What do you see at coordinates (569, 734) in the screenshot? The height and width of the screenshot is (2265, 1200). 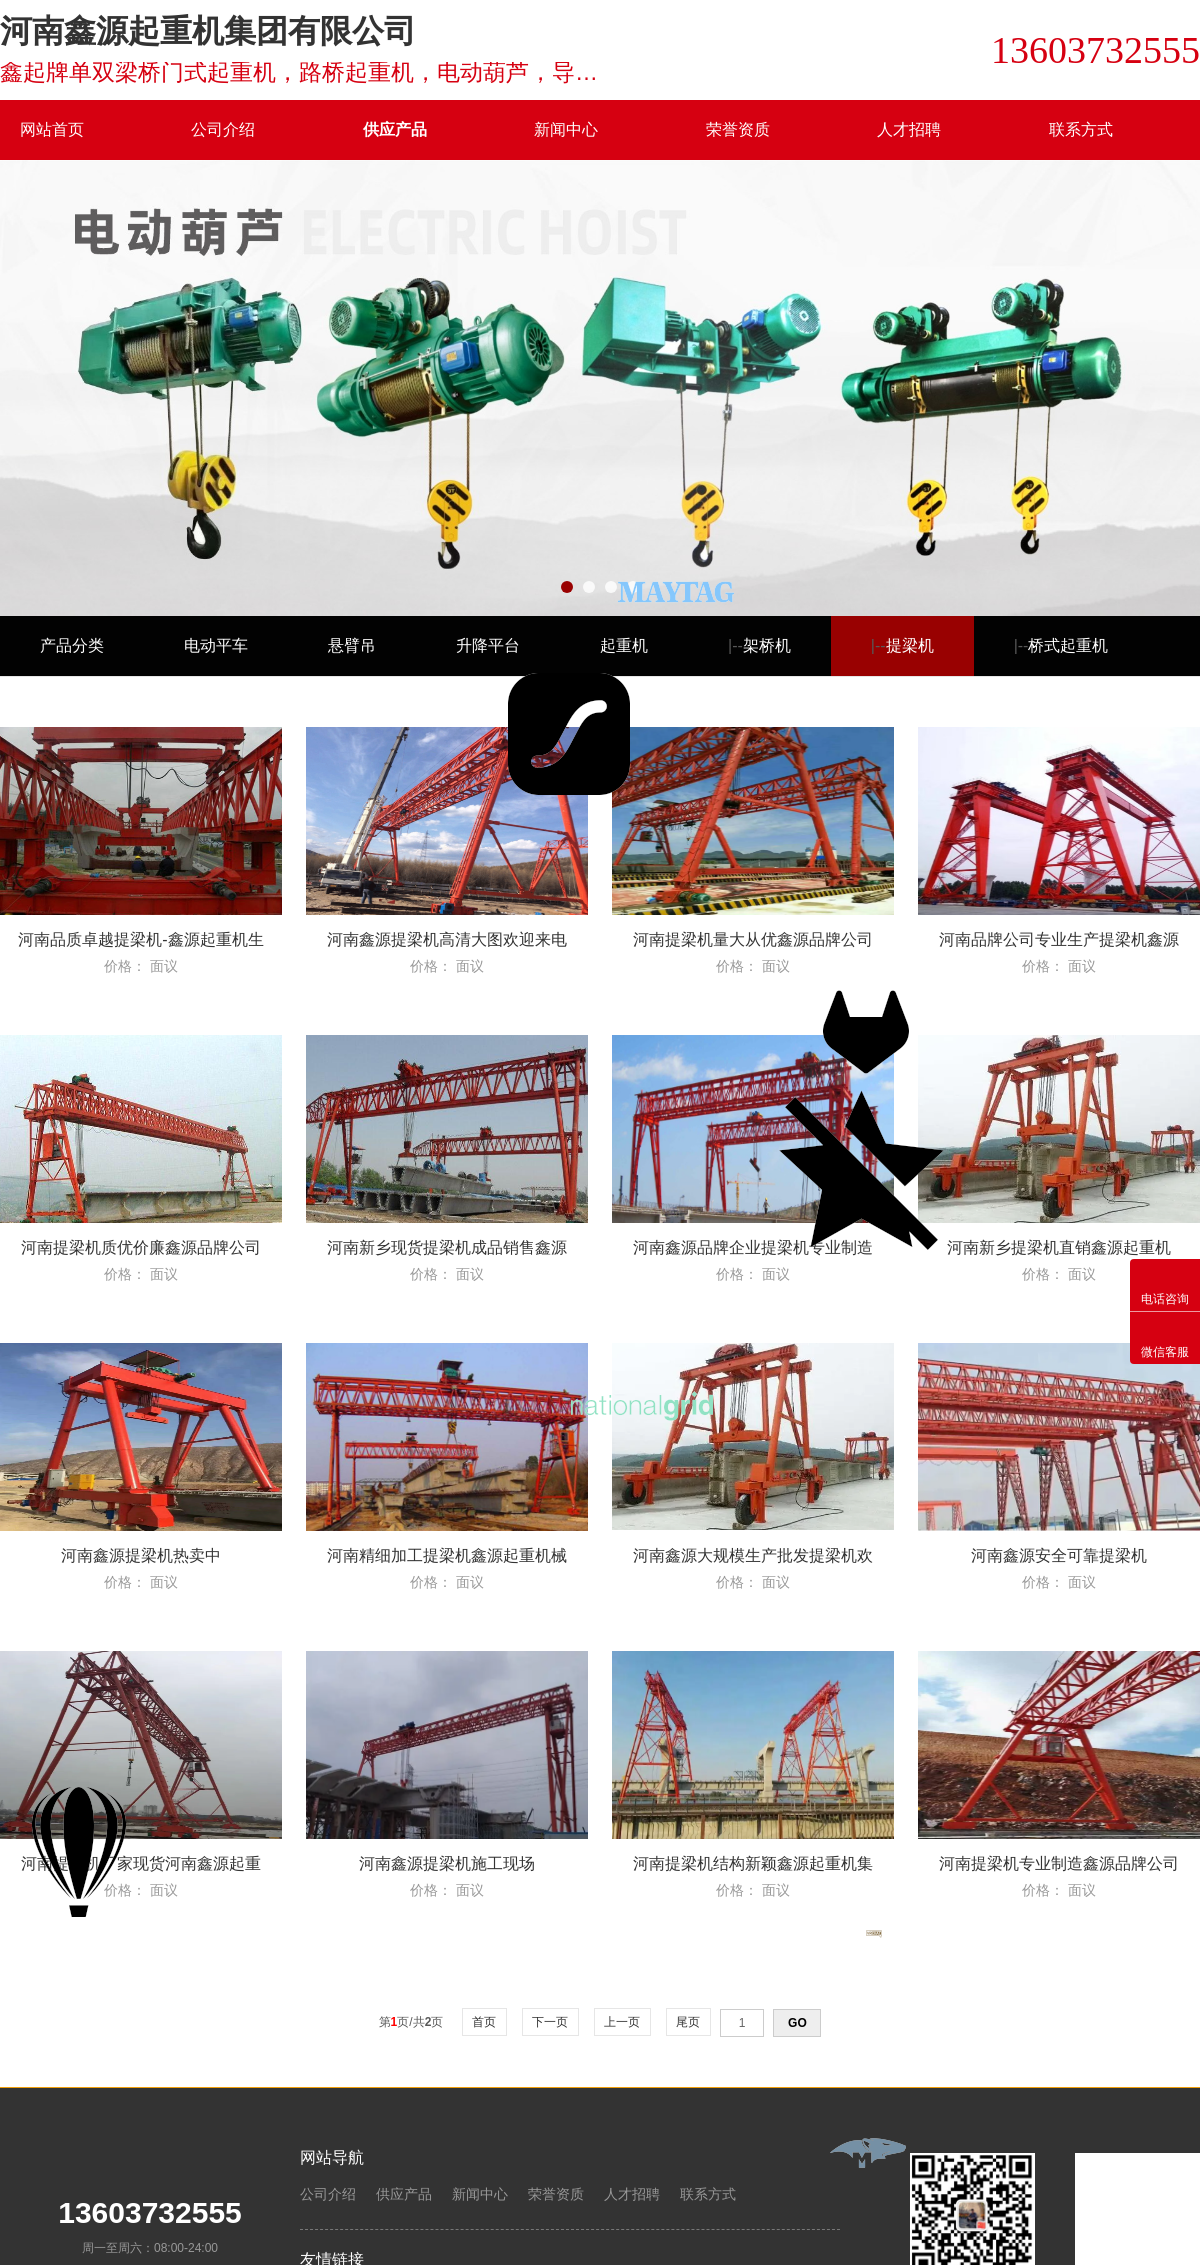 I see `open lottiefiles app` at bounding box center [569, 734].